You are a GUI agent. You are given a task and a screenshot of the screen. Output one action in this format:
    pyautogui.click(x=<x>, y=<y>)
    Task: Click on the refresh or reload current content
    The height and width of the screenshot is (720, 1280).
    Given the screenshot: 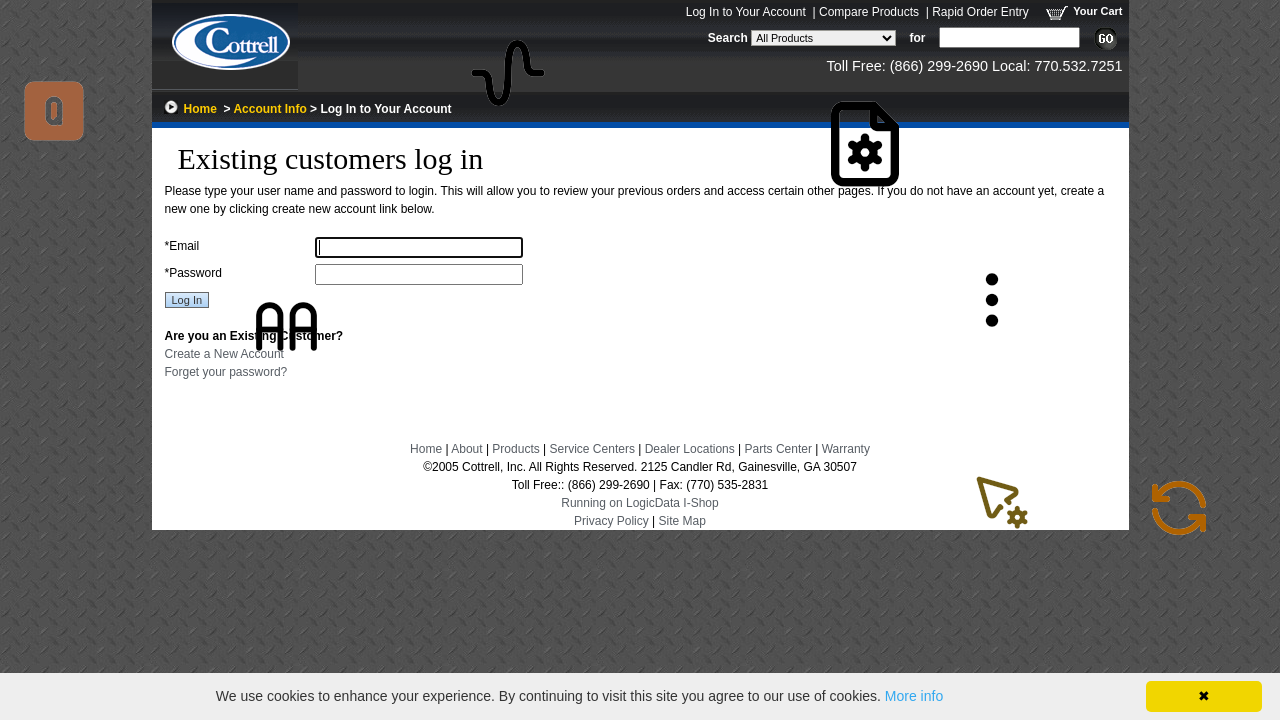 What is the action you would take?
    pyautogui.click(x=1179, y=508)
    